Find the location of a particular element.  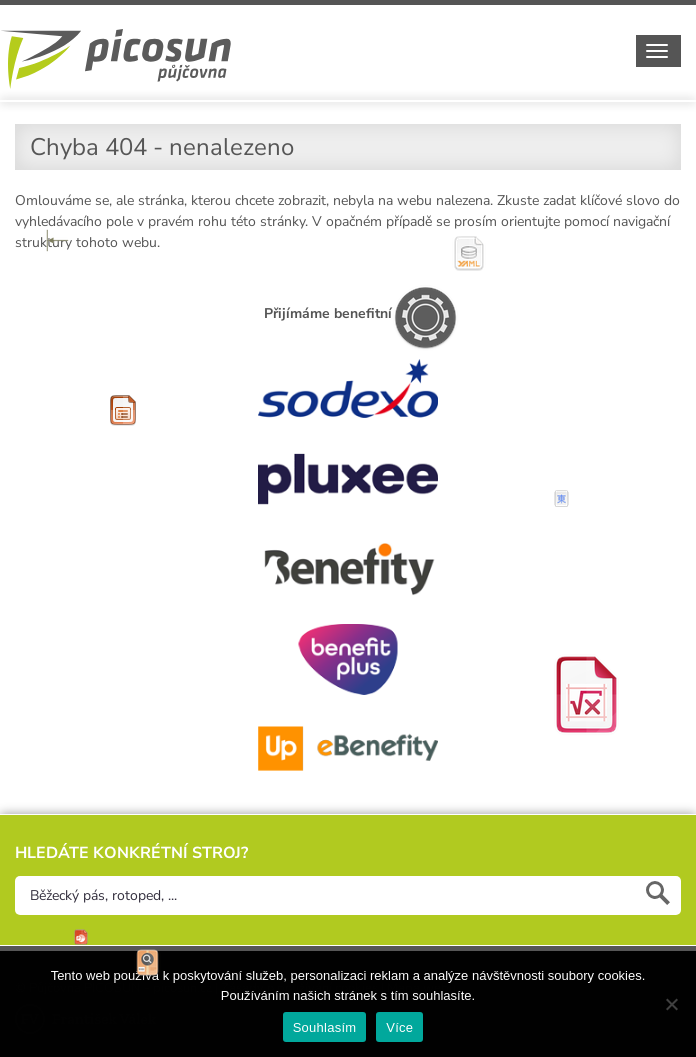

open a presentation file is located at coordinates (123, 410).